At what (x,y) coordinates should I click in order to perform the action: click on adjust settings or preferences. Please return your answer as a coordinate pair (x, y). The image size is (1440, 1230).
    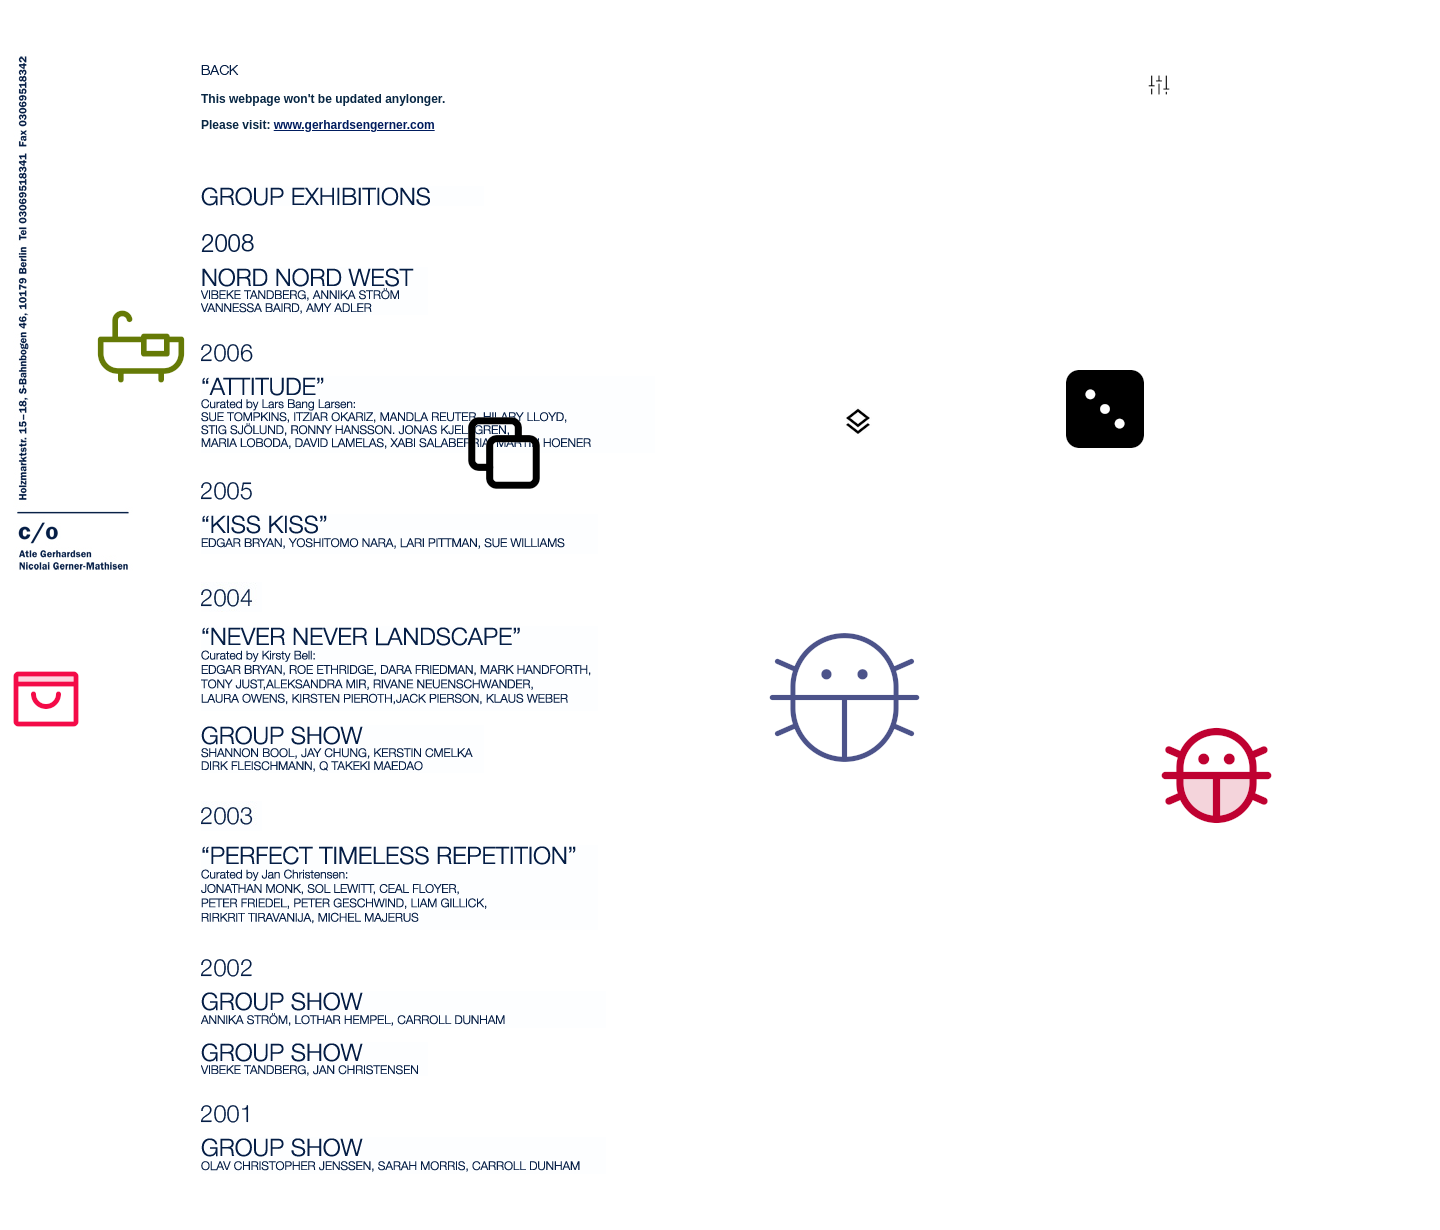
    Looking at the image, I should click on (1159, 85).